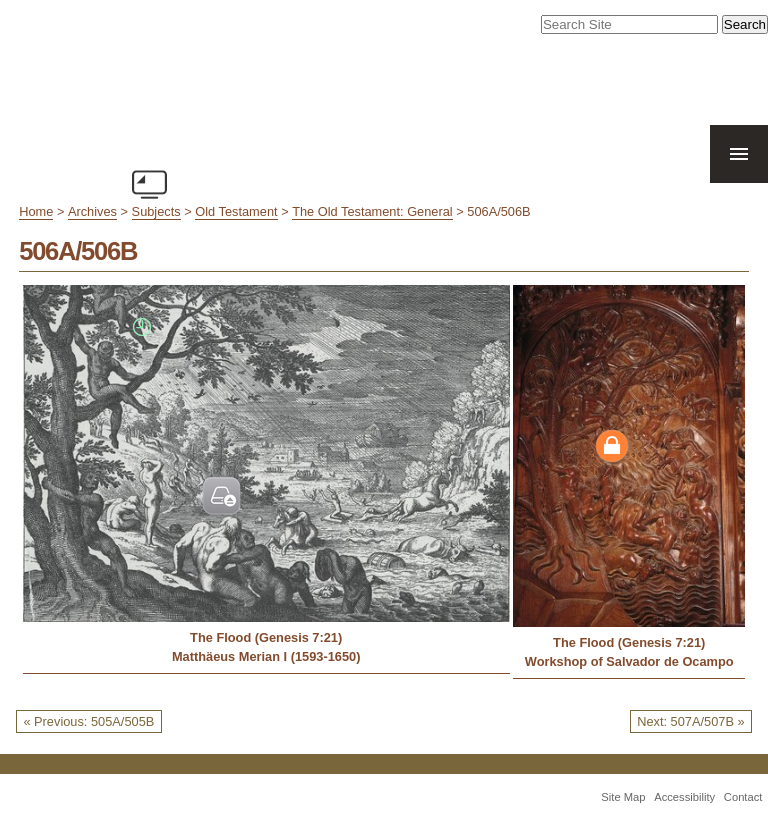 Image resolution: width=768 pixels, height=825 pixels. Describe the element at coordinates (612, 446) in the screenshot. I see `indicates a locked or protected file` at that location.